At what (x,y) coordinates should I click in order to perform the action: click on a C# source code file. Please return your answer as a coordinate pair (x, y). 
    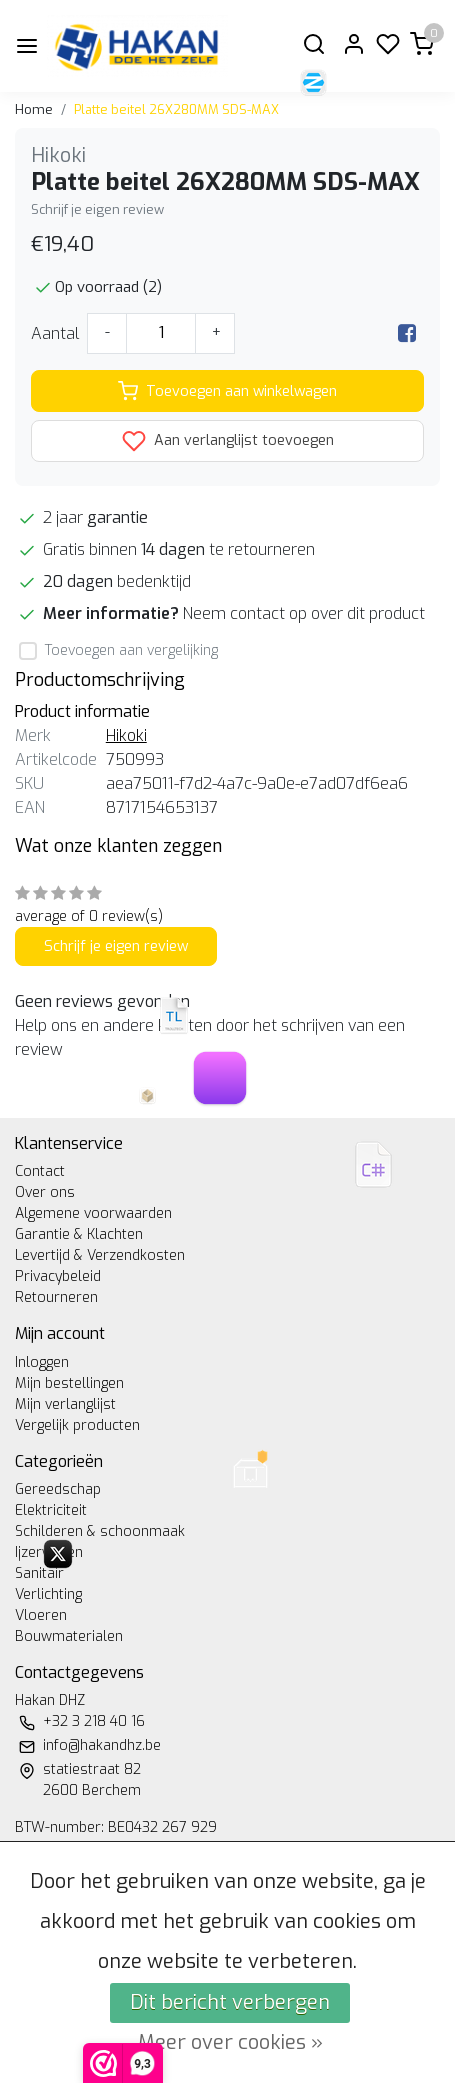
    Looking at the image, I should click on (373, 1164).